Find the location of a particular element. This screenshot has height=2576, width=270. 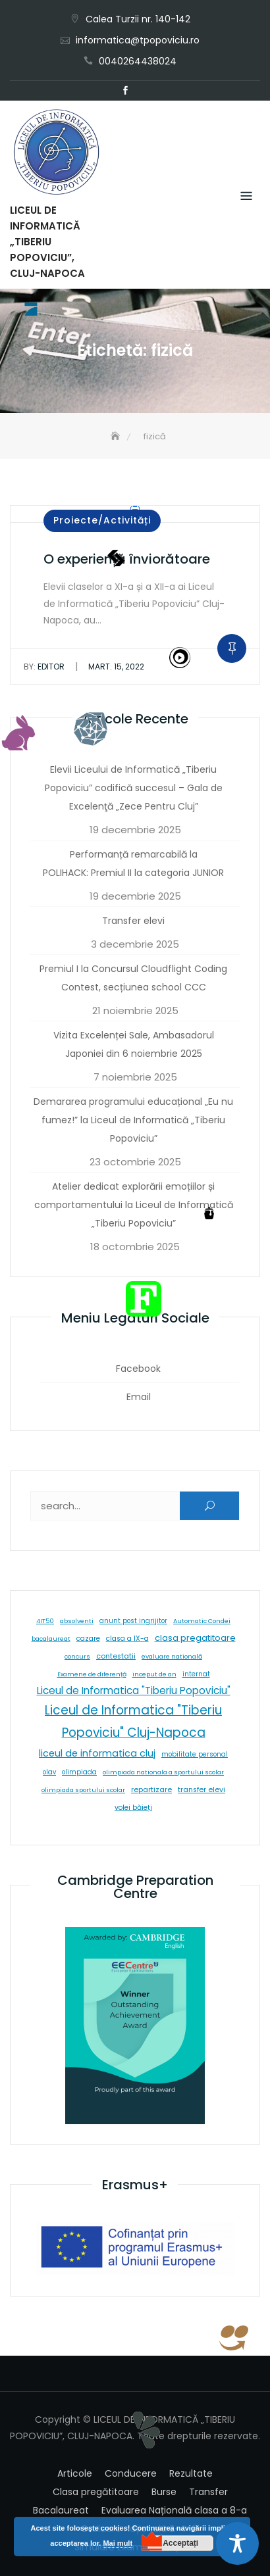

iconjar app logo is located at coordinates (209, 1213).